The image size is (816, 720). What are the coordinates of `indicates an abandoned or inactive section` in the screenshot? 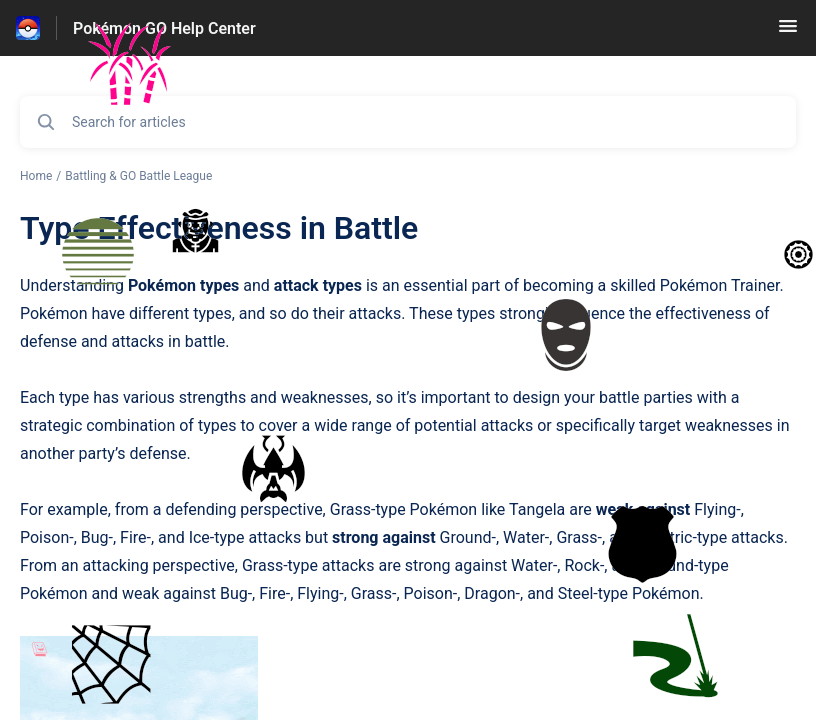 It's located at (111, 664).